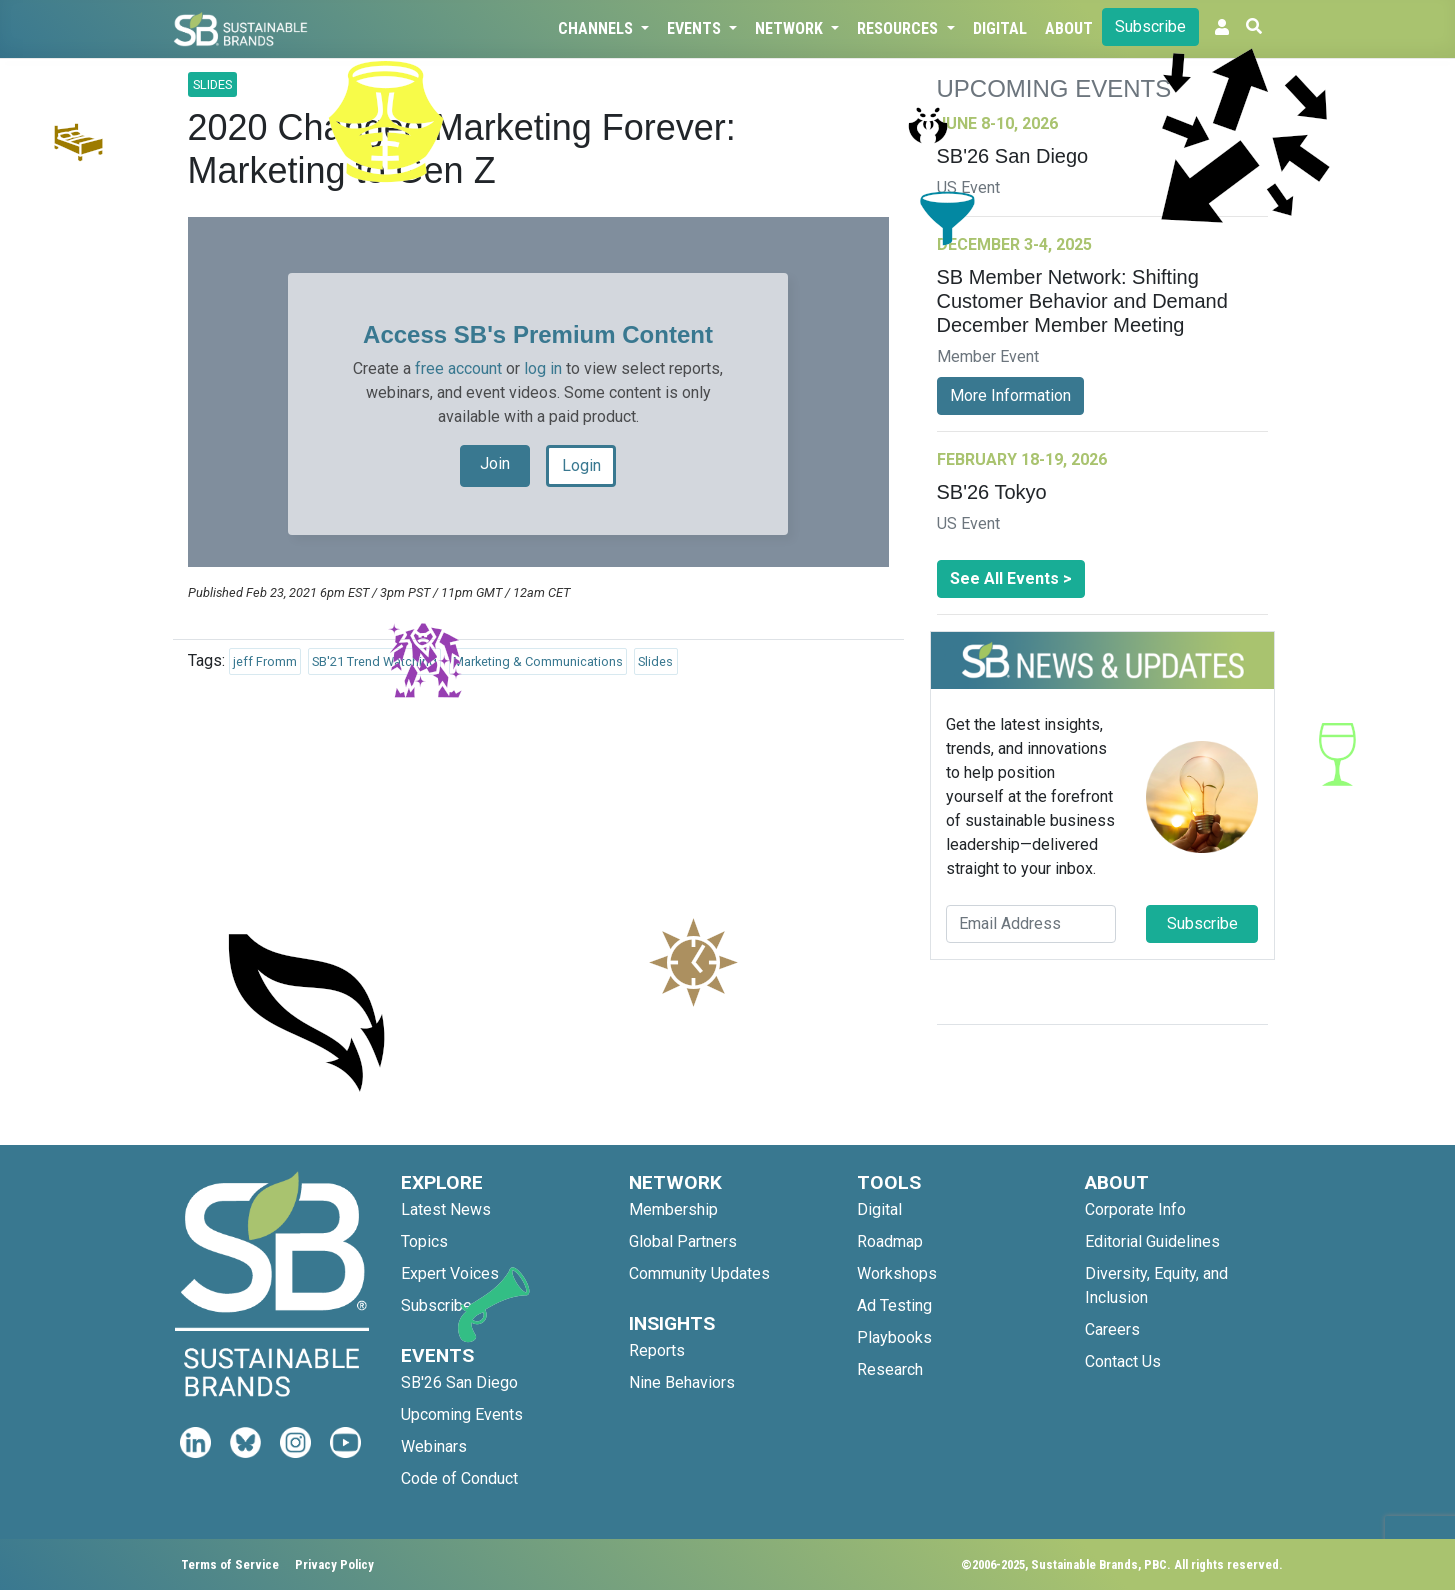 The image size is (1455, 1590). Describe the element at coordinates (947, 218) in the screenshot. I see `filter or sort content` at that location.